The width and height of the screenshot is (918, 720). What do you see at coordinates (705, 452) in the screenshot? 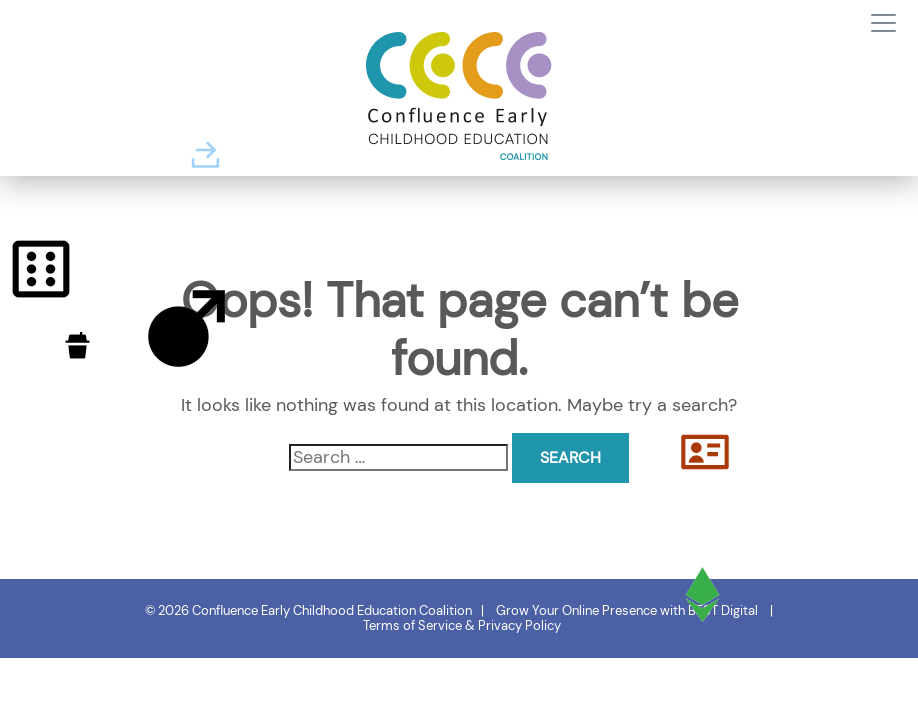
I see `view your profile or identification details` at bounding box center [705, 452].